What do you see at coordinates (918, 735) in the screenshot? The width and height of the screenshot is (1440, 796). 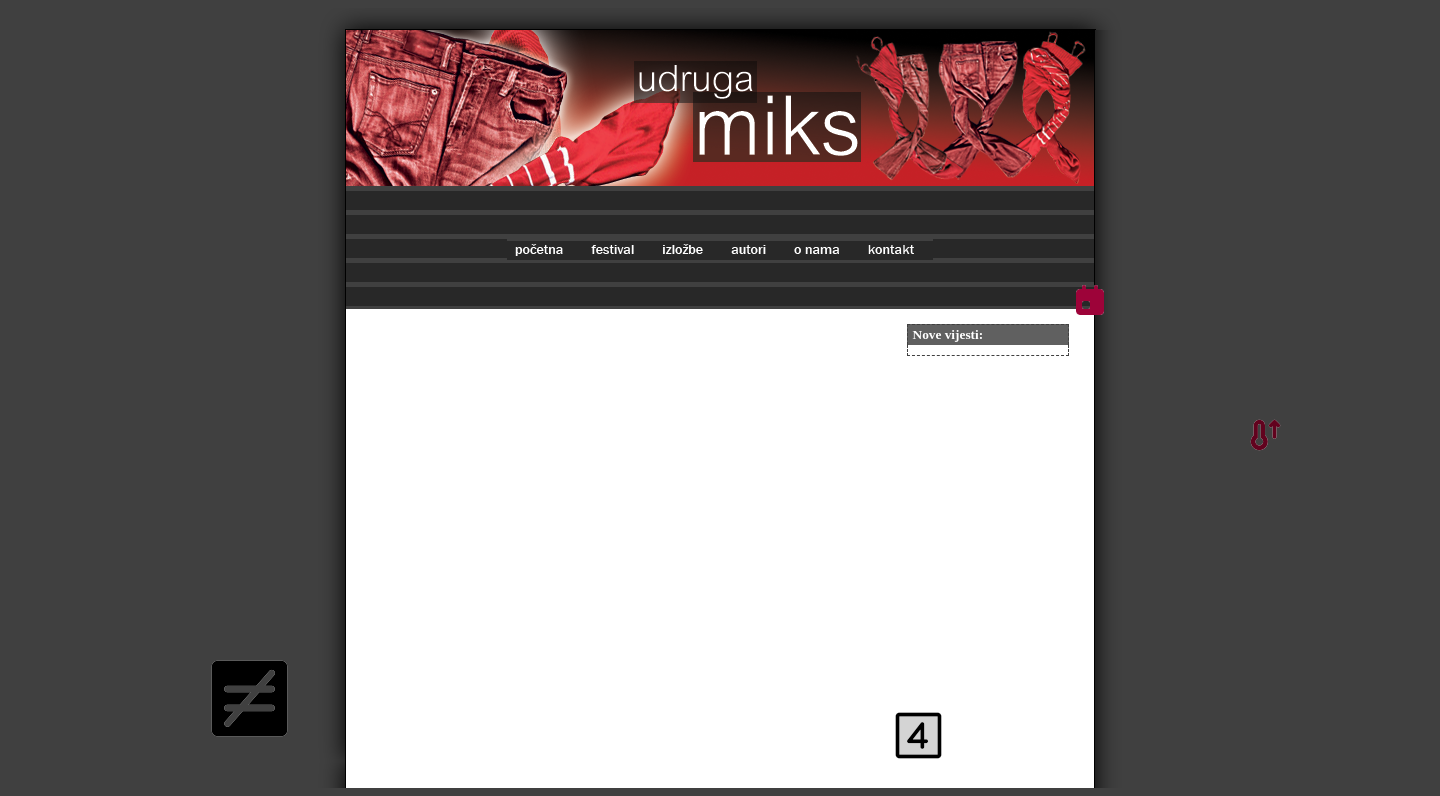 I see `select or input the number four` at bounding box center [918, 735].